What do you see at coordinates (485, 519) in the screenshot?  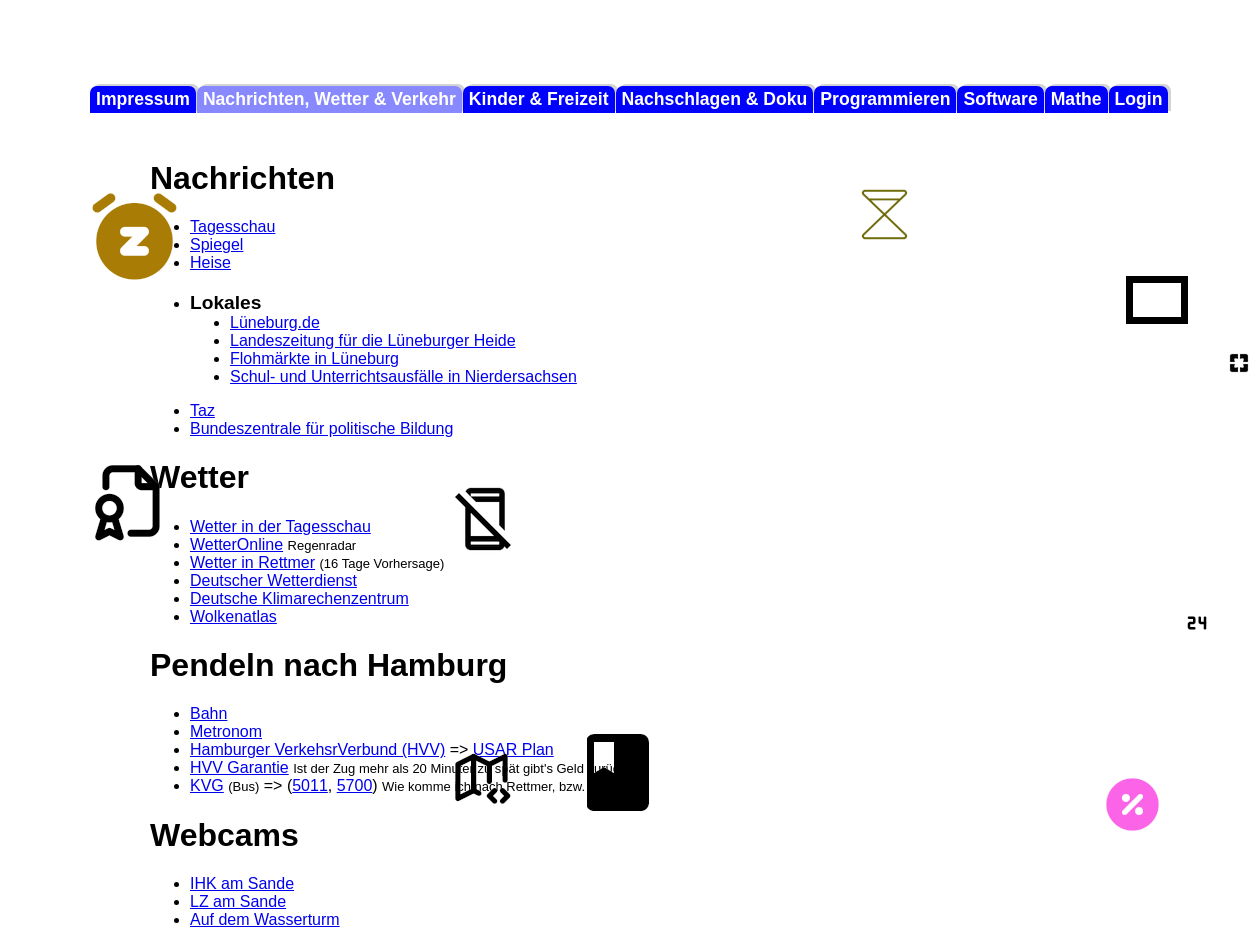 I see `no cell phone signal or service` at bounding box center [485, 519].